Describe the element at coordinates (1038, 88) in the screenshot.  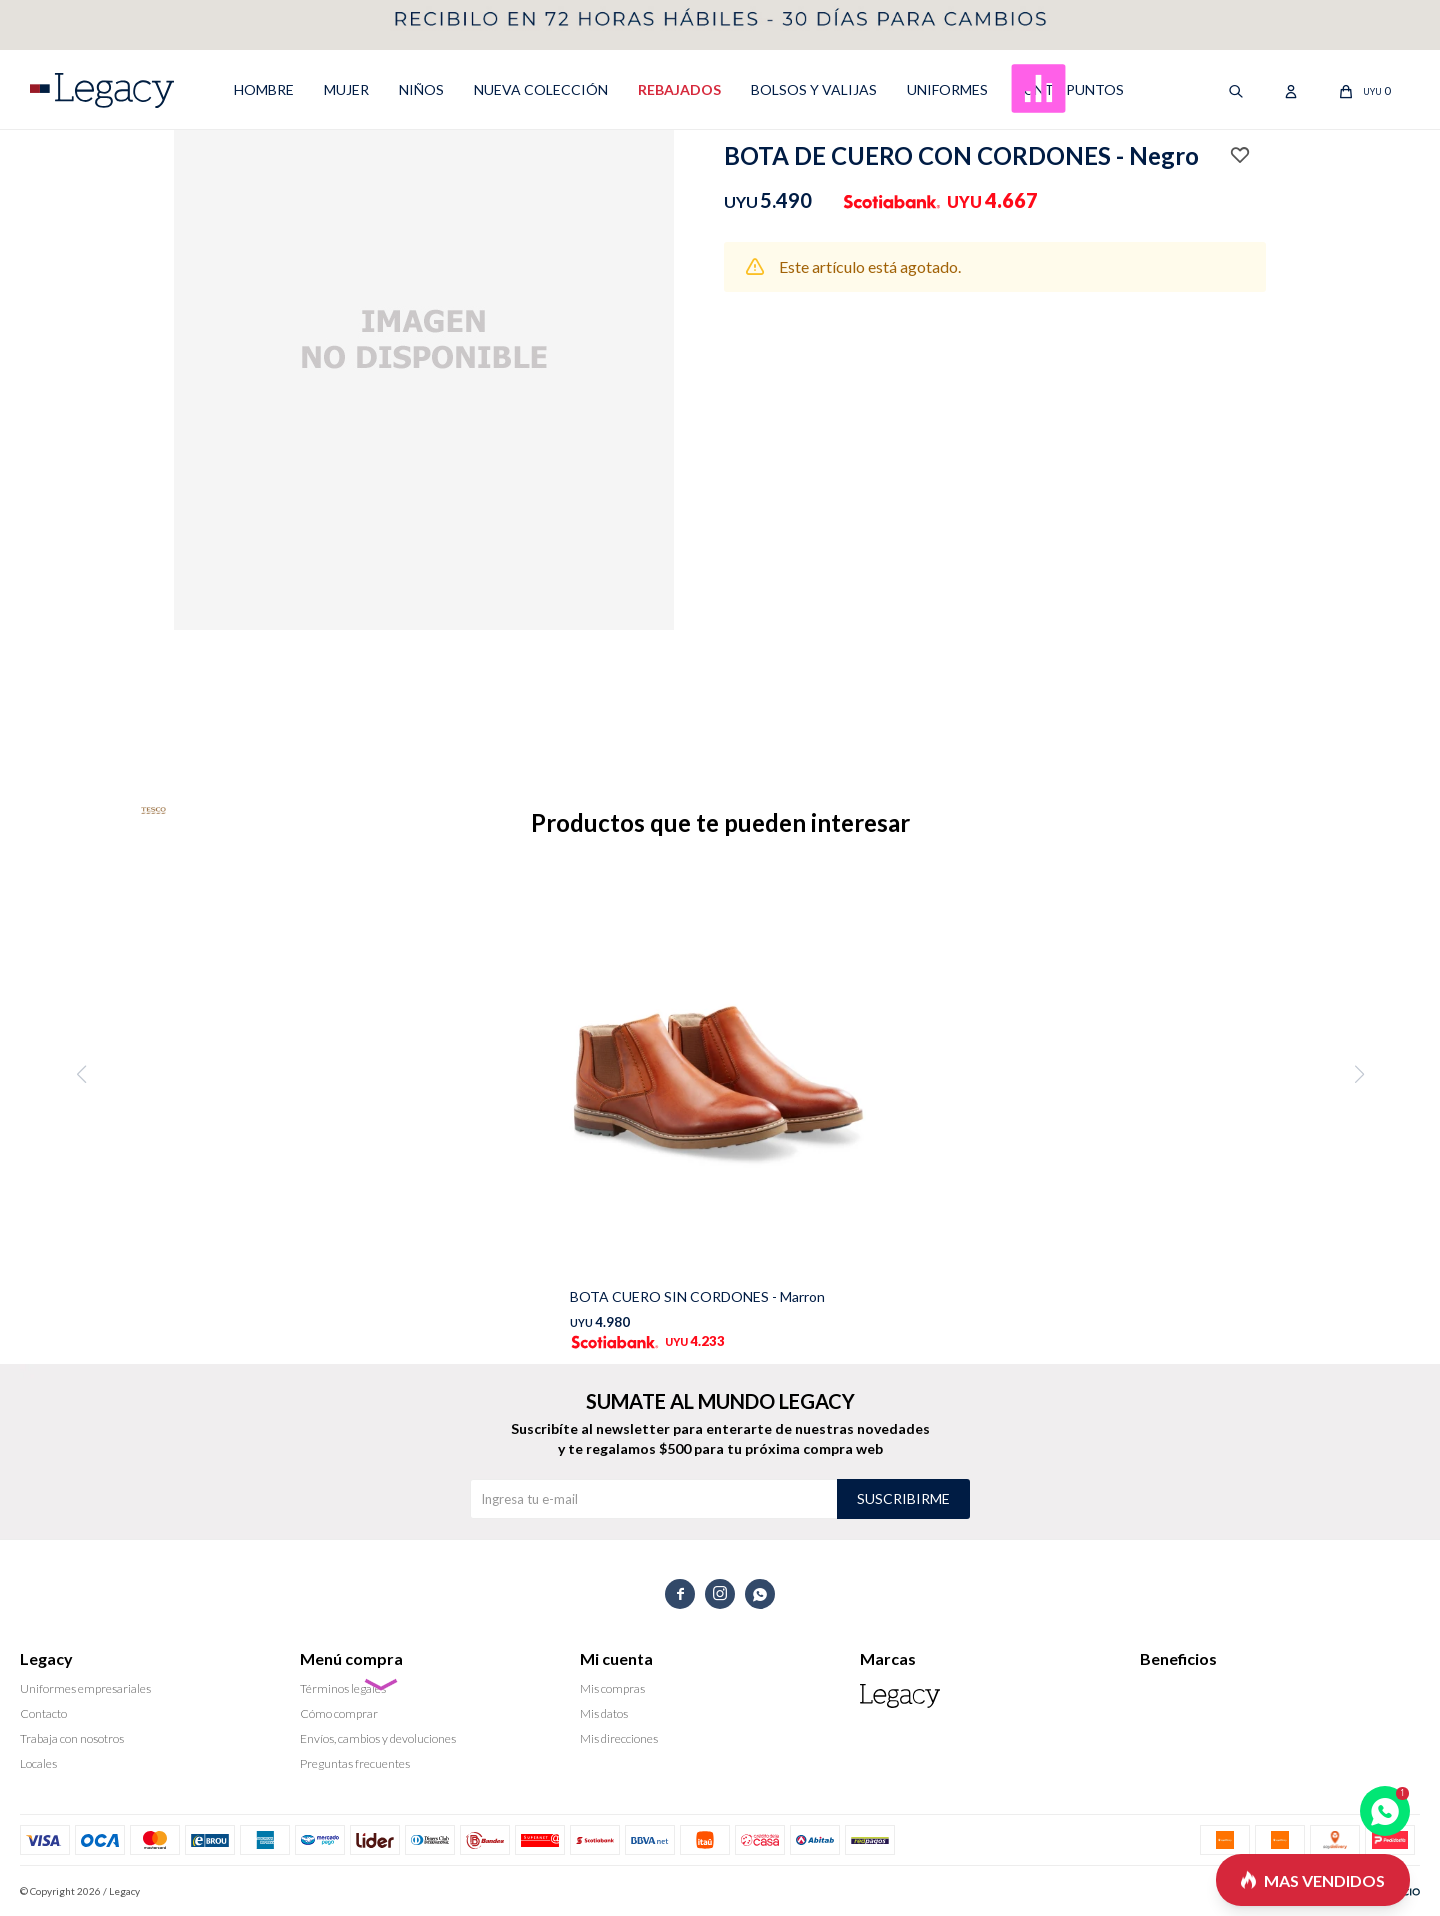
I see `view analytics dashboard` at that location.